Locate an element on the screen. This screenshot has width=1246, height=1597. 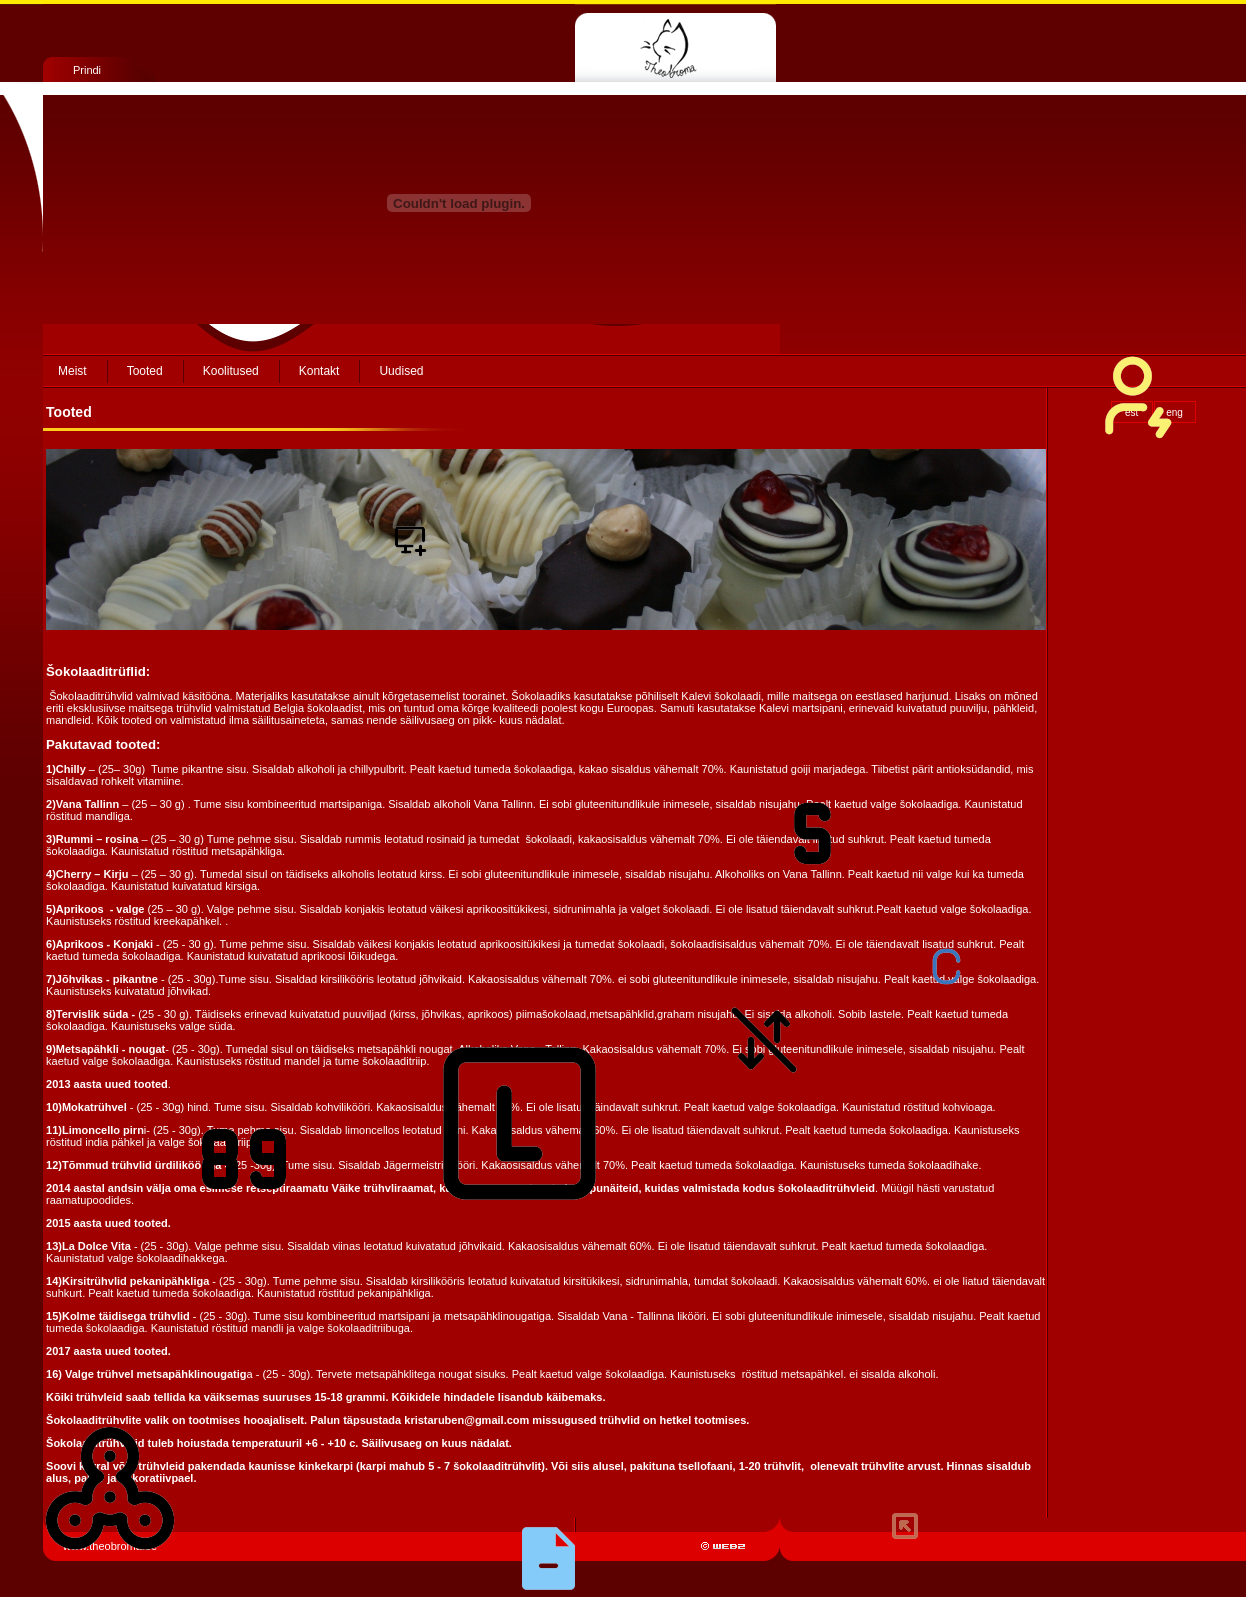
indicates loading or processing in progress is located at coordinates (110, 1497).